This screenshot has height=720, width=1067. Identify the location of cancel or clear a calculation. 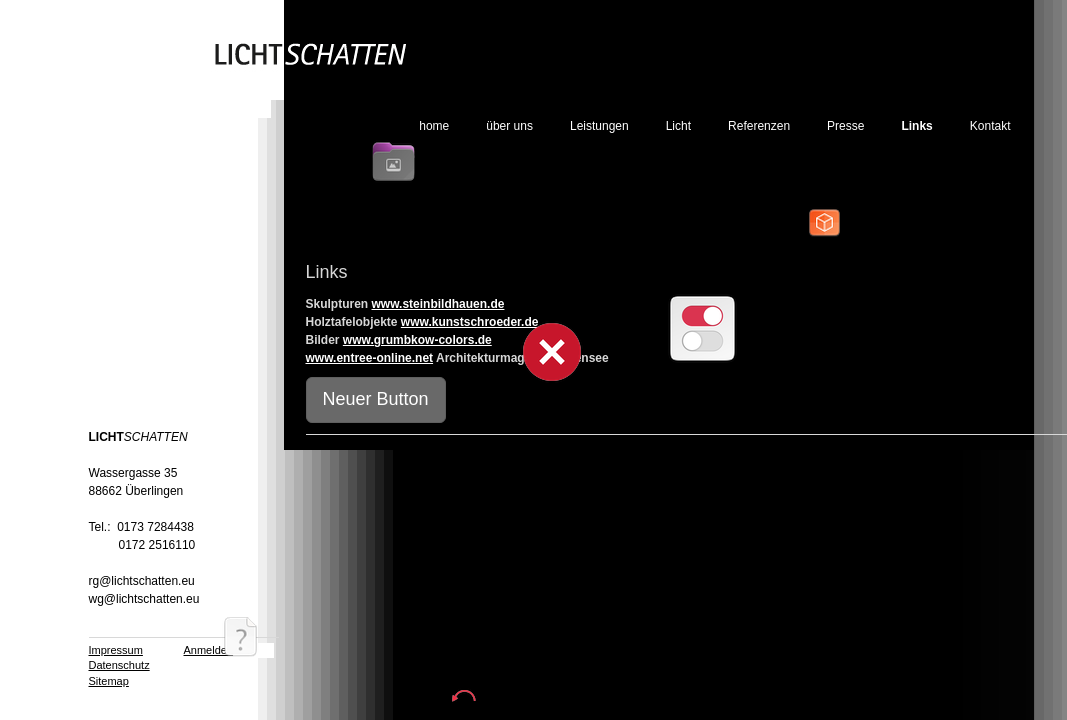
(552, 352).